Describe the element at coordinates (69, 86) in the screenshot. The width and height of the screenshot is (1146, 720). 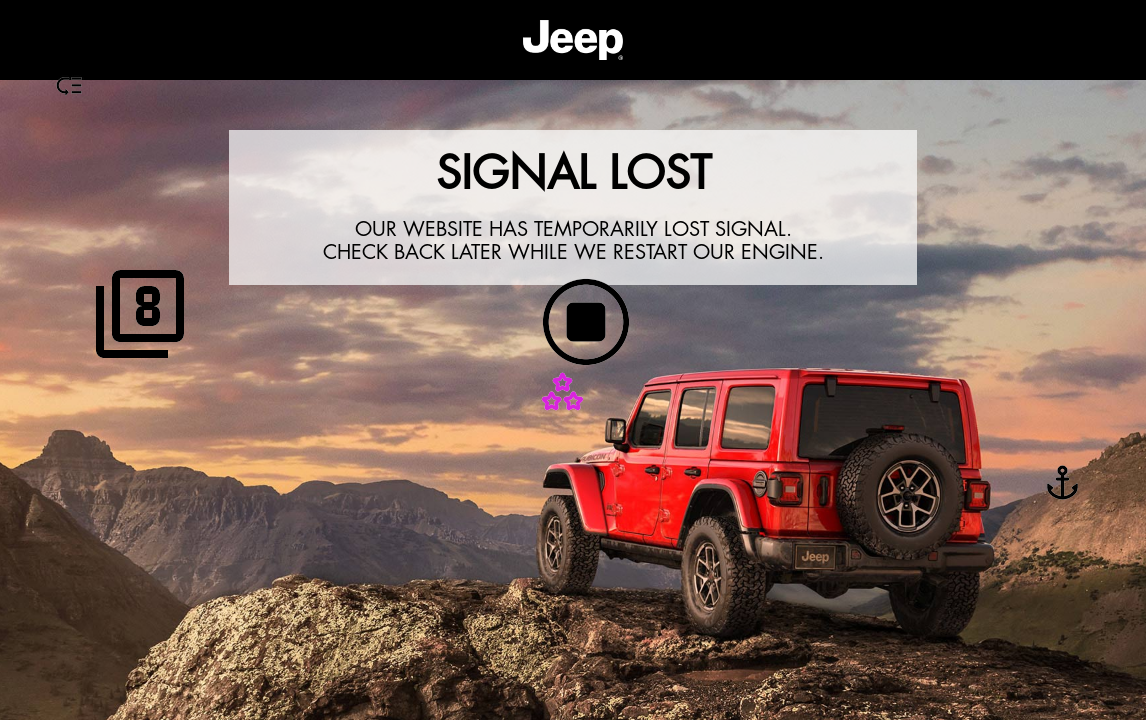
I see `move item to lower priority in a list` at that location.